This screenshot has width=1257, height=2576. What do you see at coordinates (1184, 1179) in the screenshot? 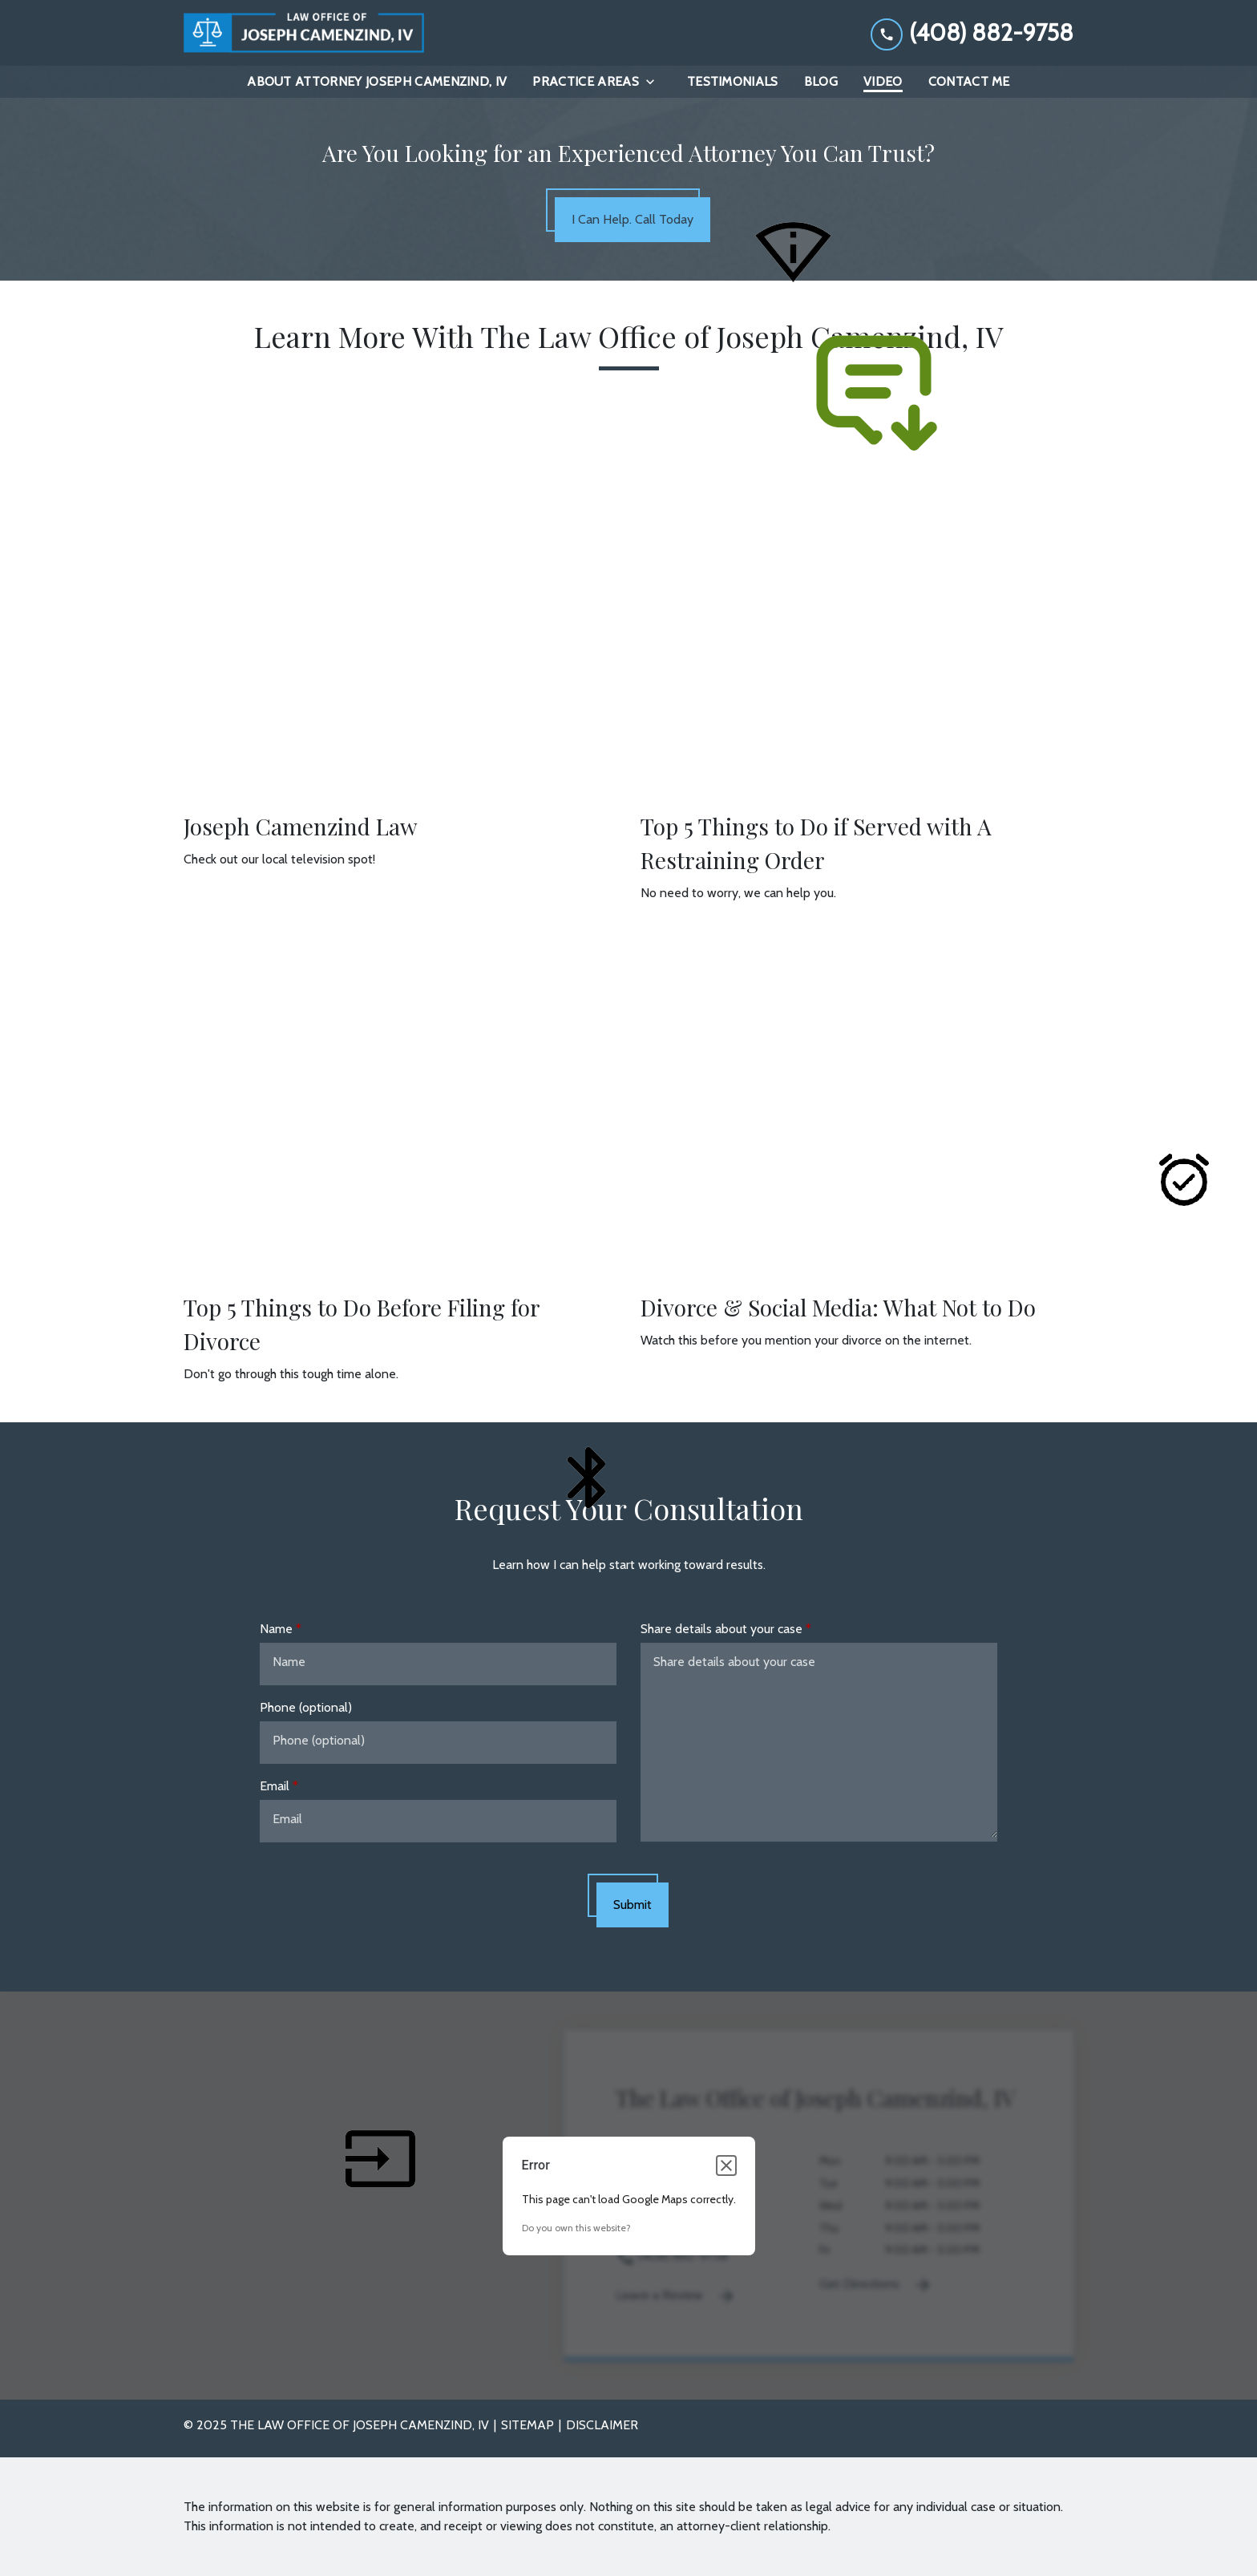
I see `alarm is set and active` at bounding box center [1184, 1179].